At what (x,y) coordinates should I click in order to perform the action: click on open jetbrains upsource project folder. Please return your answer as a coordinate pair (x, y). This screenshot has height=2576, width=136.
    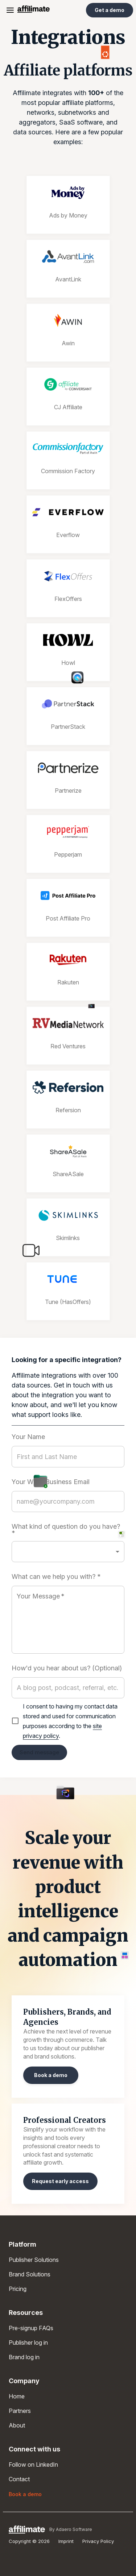
    Looking at the image, I should click on (65, 1793).